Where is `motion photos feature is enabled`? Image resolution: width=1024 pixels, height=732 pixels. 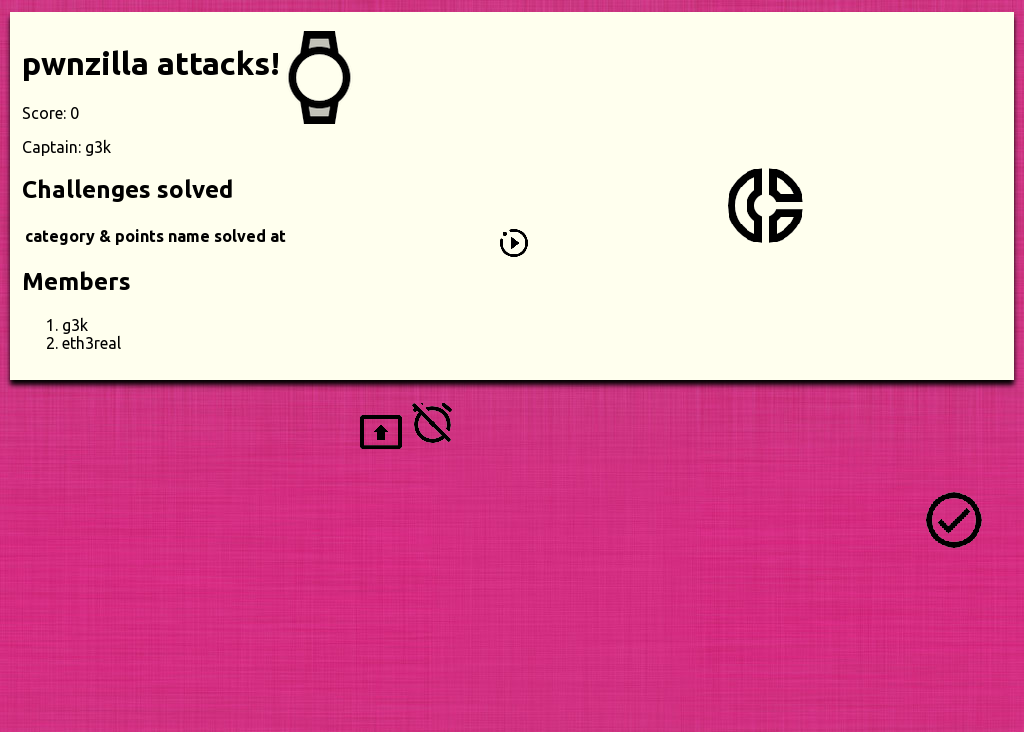
motion photos feature is enabled is located at coordinates (514, 243).